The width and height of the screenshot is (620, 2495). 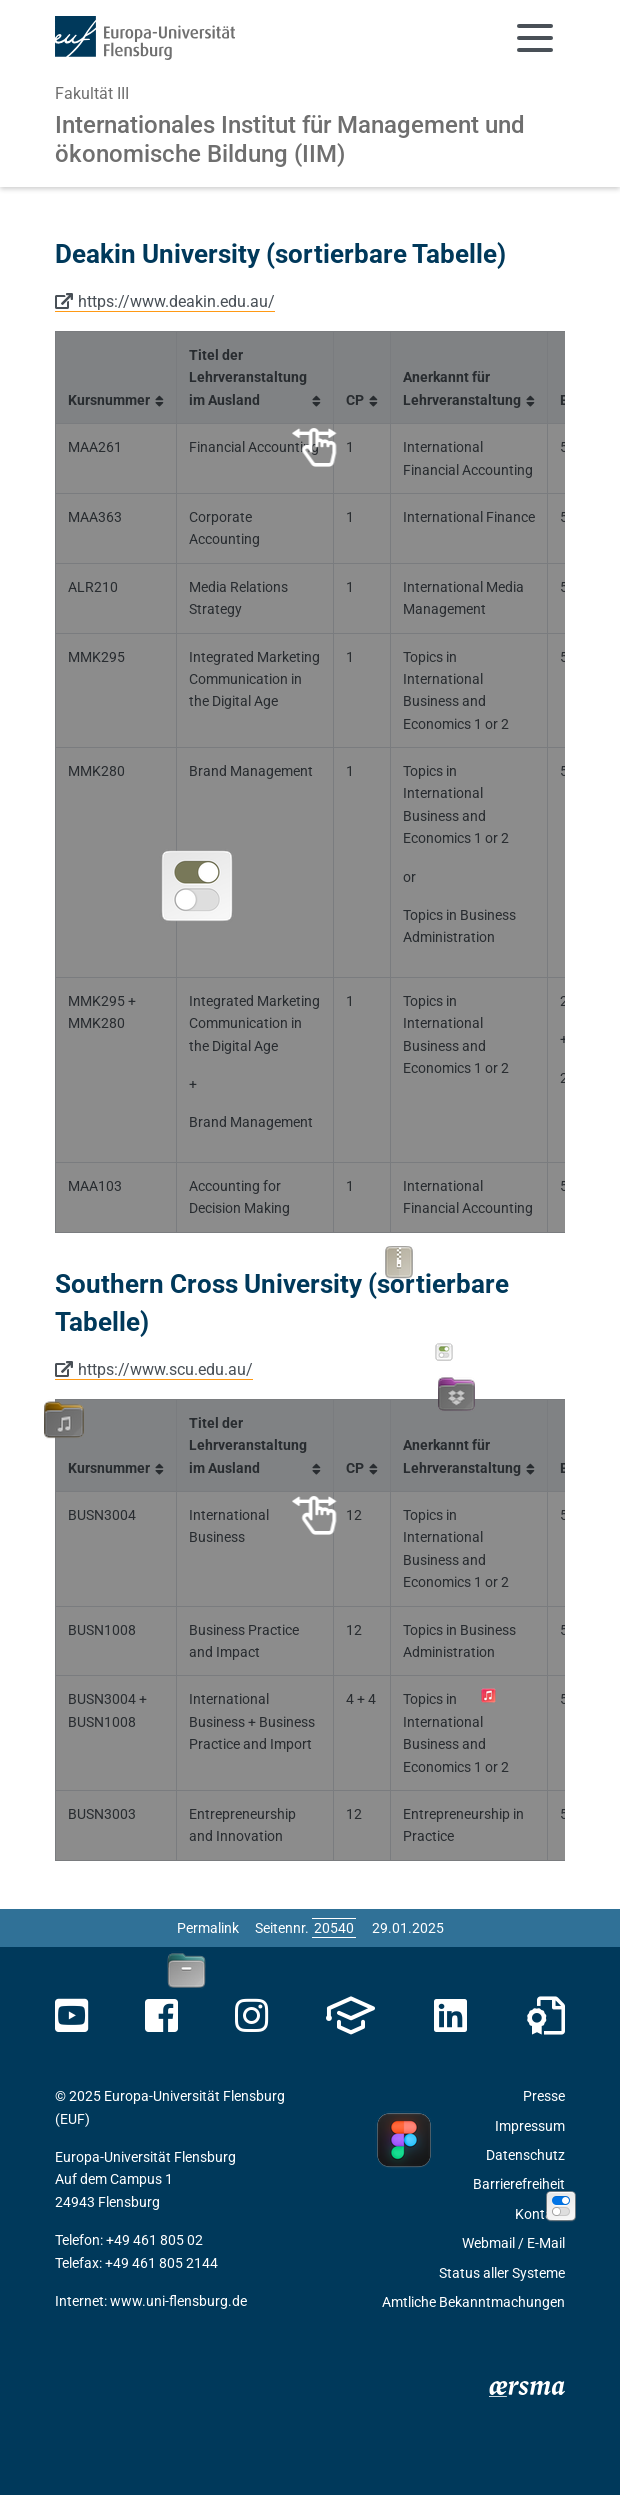 What do you see at coordinates (197, 886) in the screenshot?
I see `open gnome tweaks to customize desktop settings` at bounding box center [197, 886].